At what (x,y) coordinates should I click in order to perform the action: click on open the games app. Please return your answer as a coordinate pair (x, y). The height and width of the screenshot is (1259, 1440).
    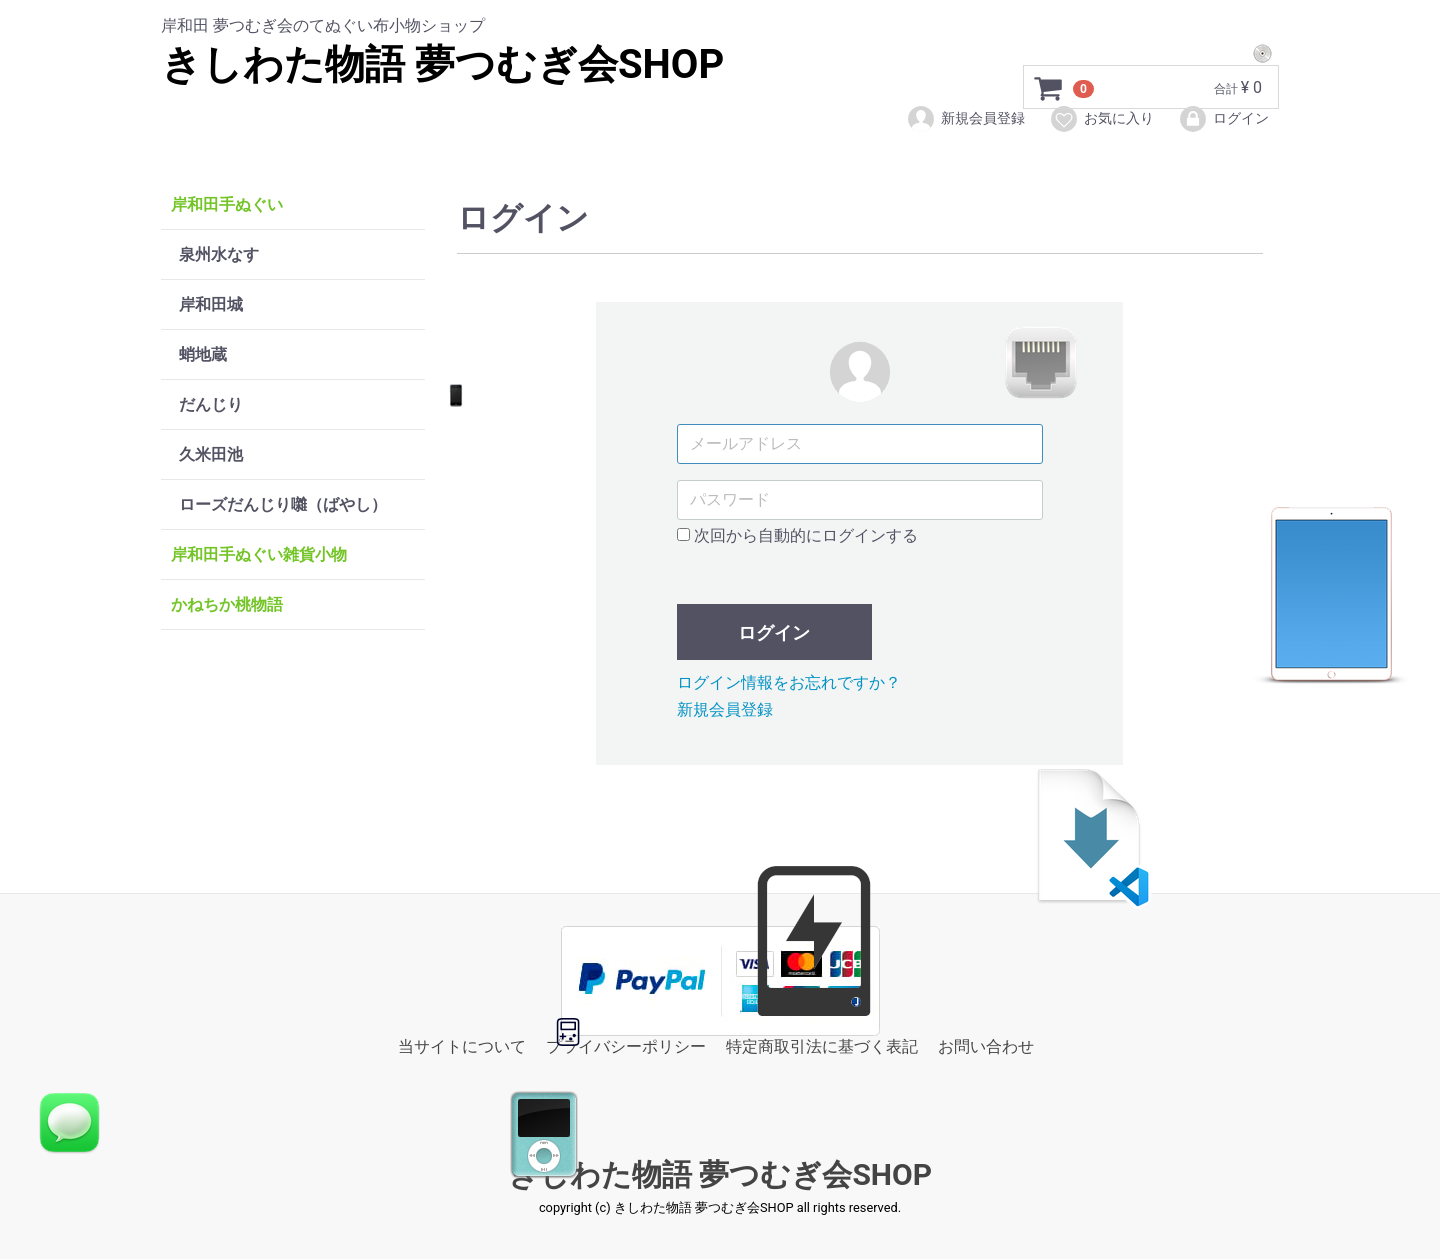
    Looking at the image, I should click on (569, 1032).